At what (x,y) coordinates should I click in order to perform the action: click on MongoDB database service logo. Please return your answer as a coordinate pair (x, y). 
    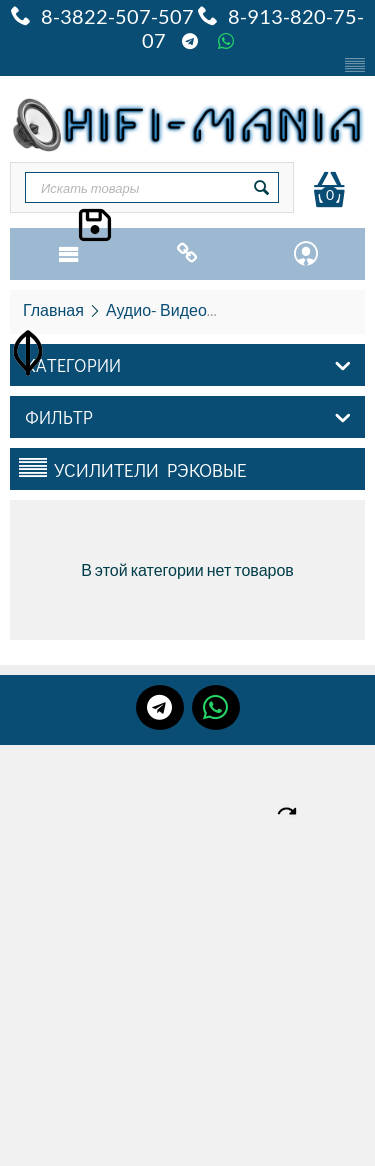
    Looking at the image, I should click on (28, 353).